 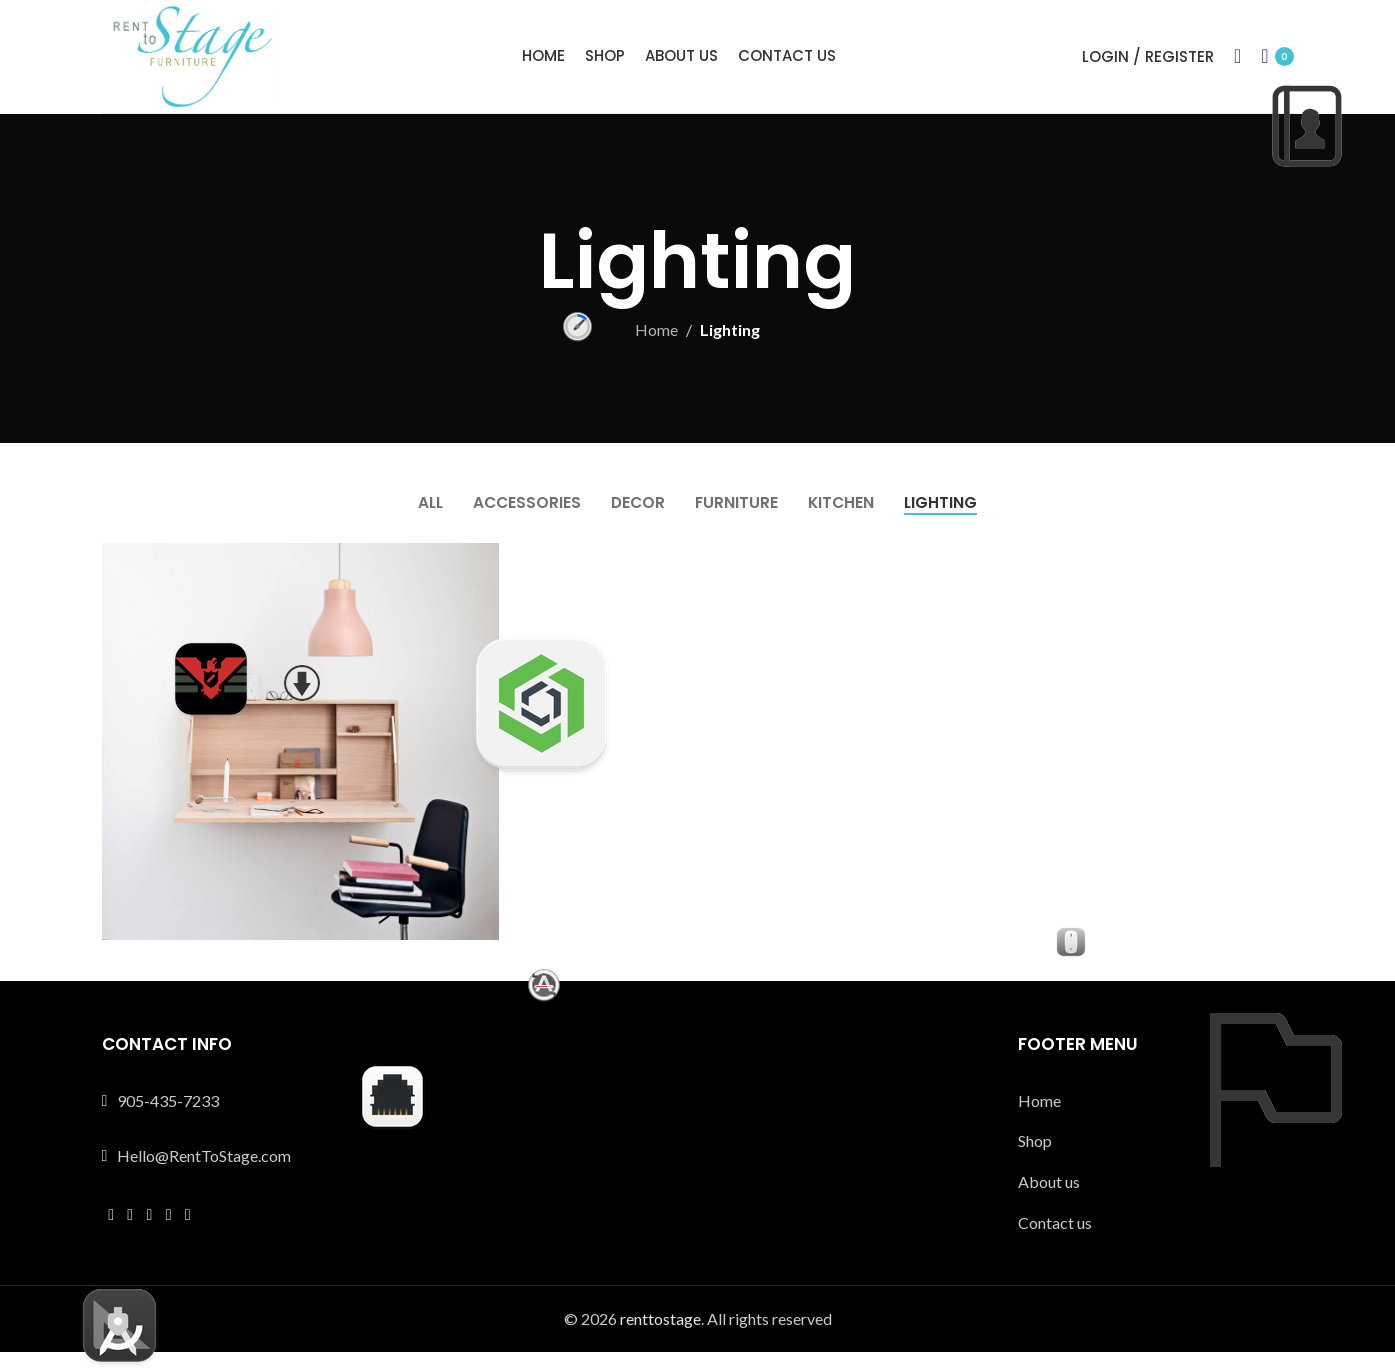 What do you see at coordinates (119, 1325) in the screenshot?
I see `open accessories or utility applications` at bounding box center [119, 1325].